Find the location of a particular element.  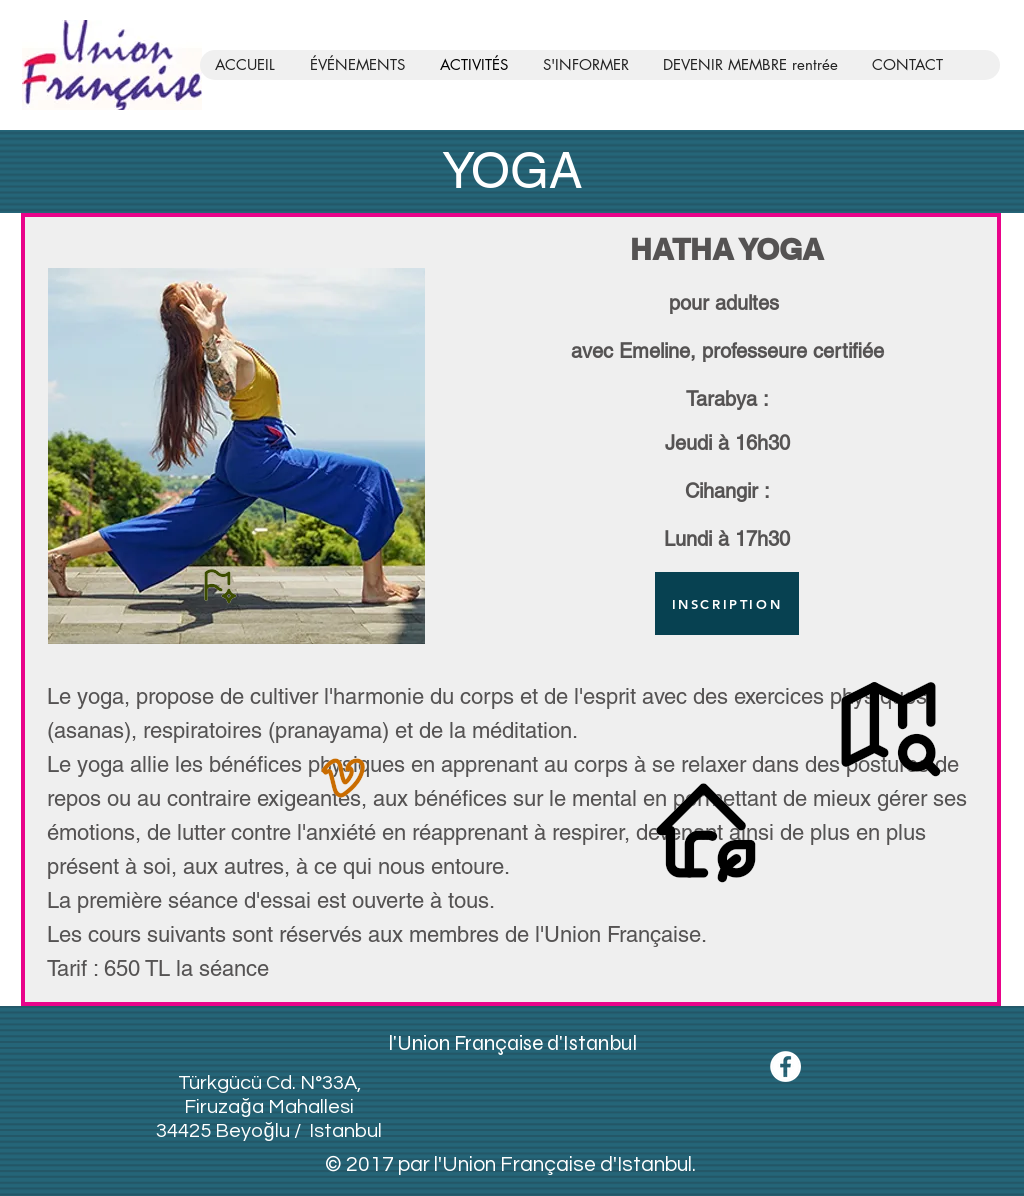

open Vimeo app or website is located at coordinates (343, 778).